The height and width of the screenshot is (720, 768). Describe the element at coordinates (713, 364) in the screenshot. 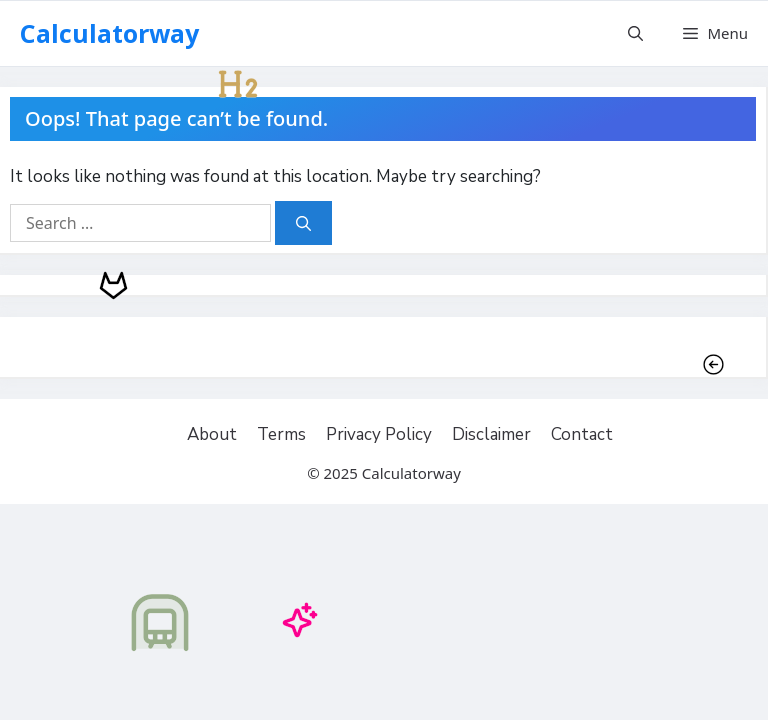

I see `go back to the previous screen` at that location.